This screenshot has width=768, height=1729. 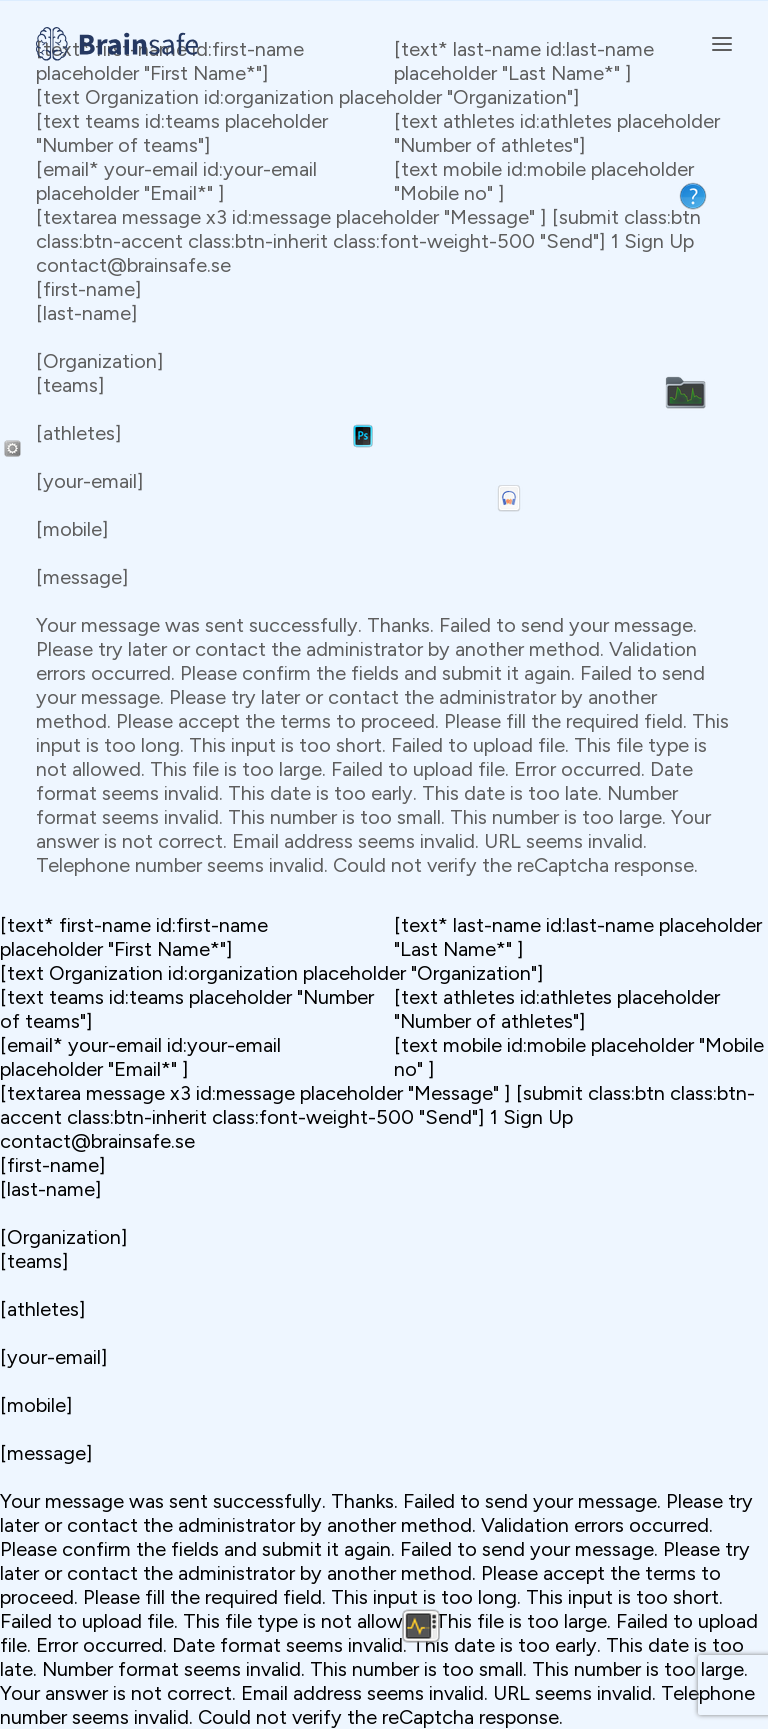 I want to click on access help and support documentation, so click(x=693, y=196).